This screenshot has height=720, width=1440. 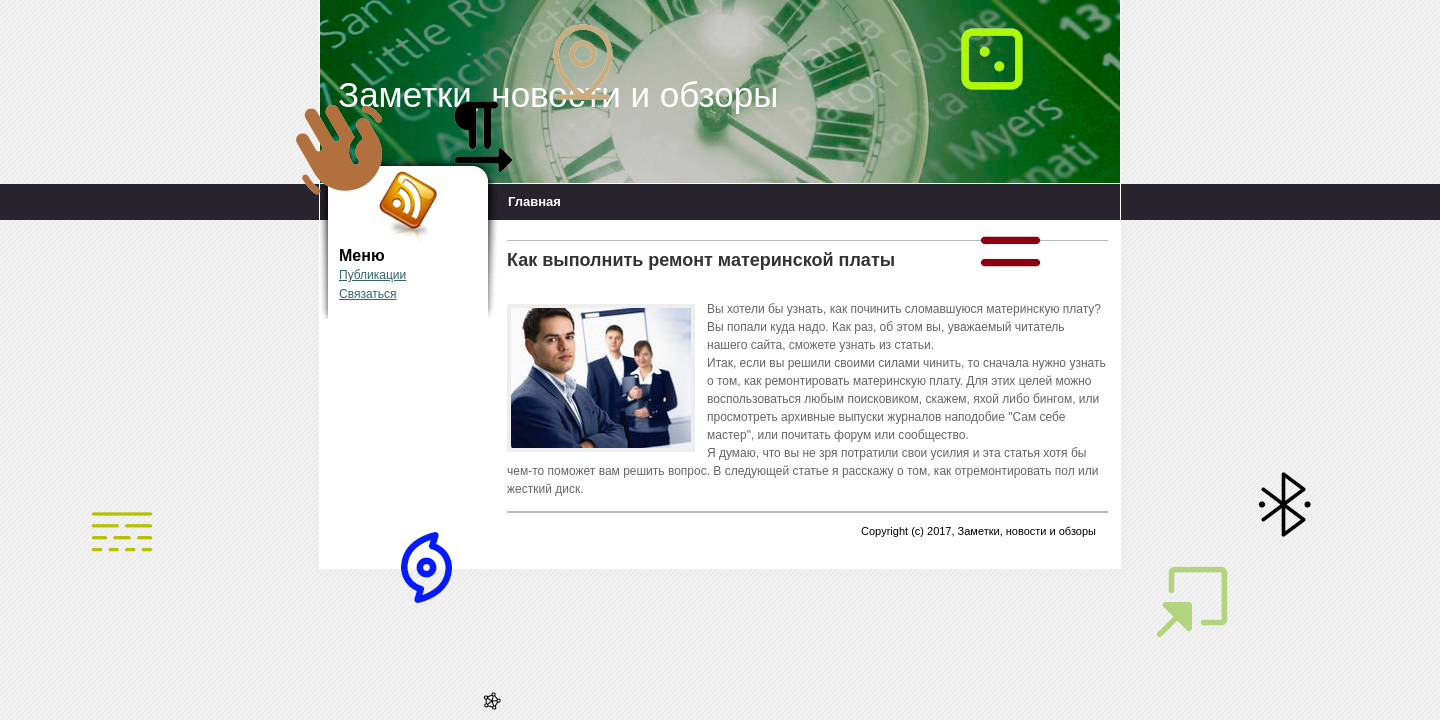 I want to click on greet or welcome a new user, so click(x=339, y=148).